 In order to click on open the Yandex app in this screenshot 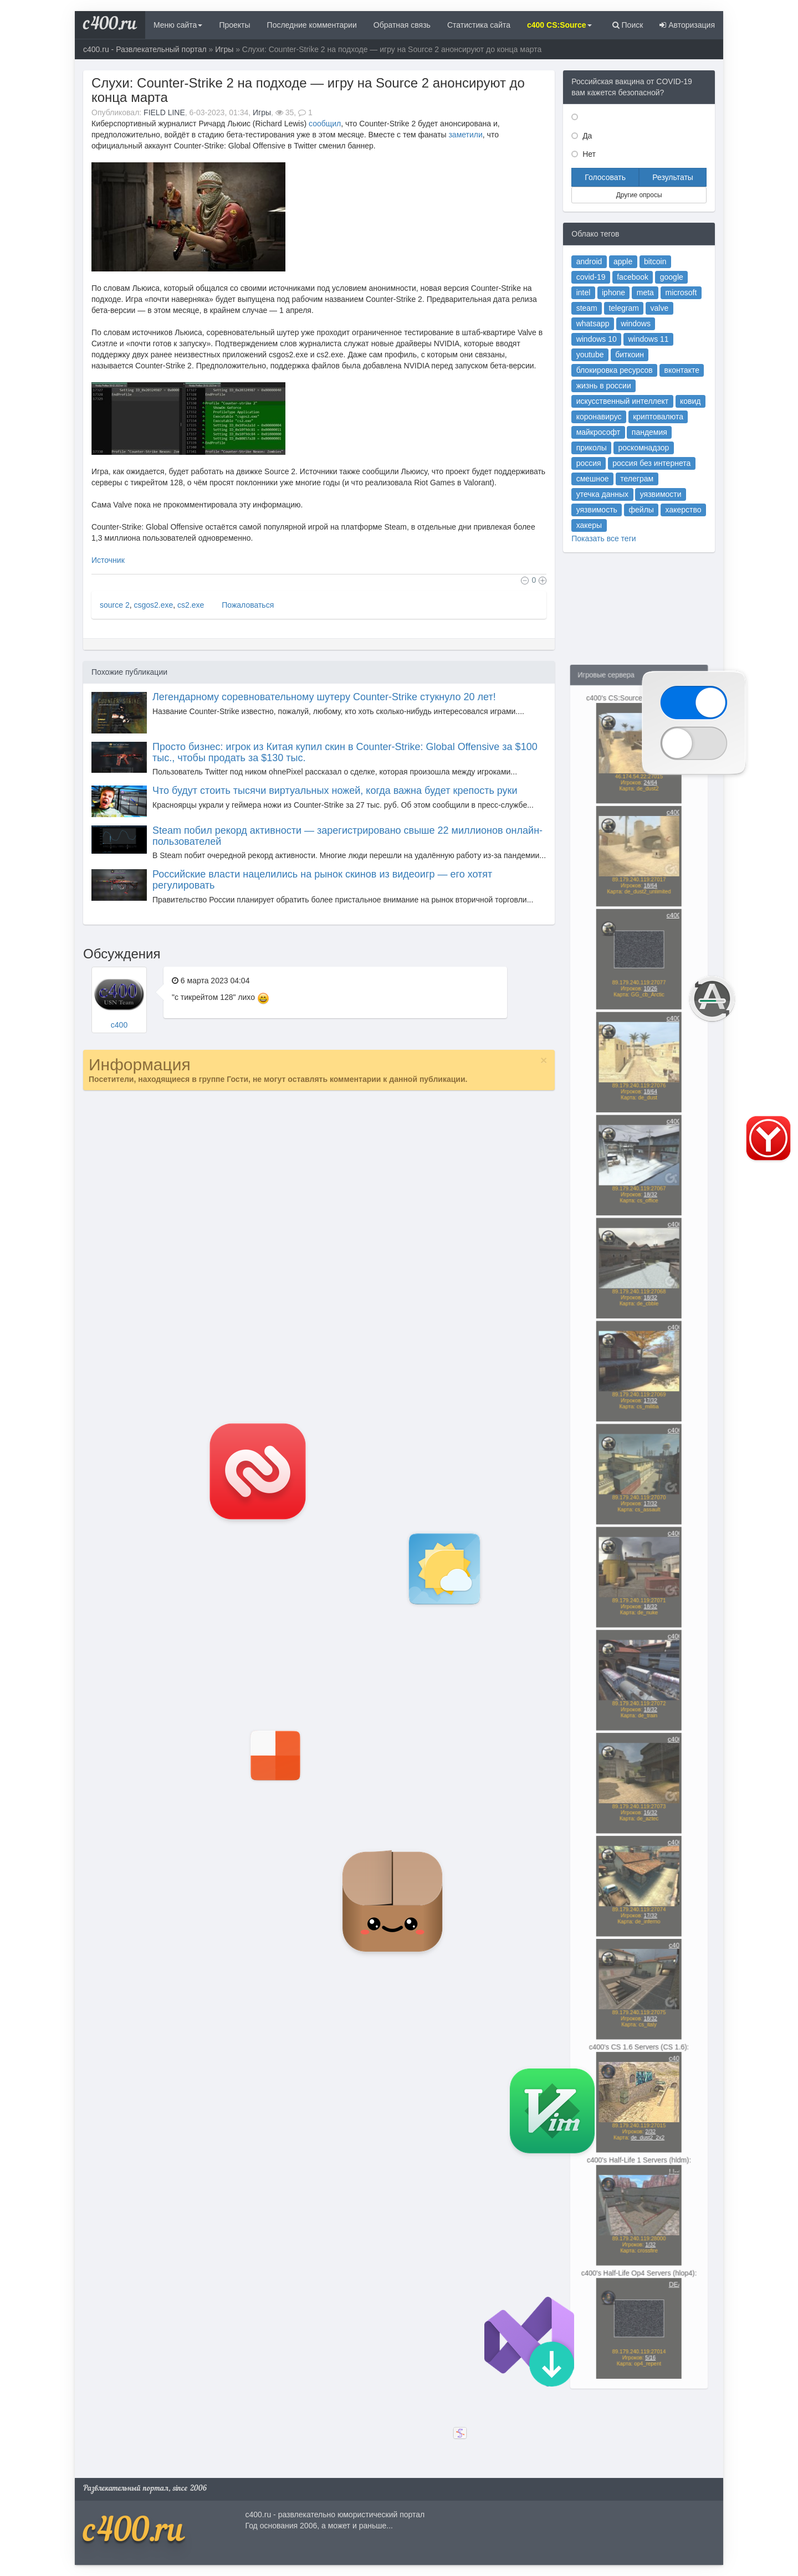, I will do `click(768, 1138)`.